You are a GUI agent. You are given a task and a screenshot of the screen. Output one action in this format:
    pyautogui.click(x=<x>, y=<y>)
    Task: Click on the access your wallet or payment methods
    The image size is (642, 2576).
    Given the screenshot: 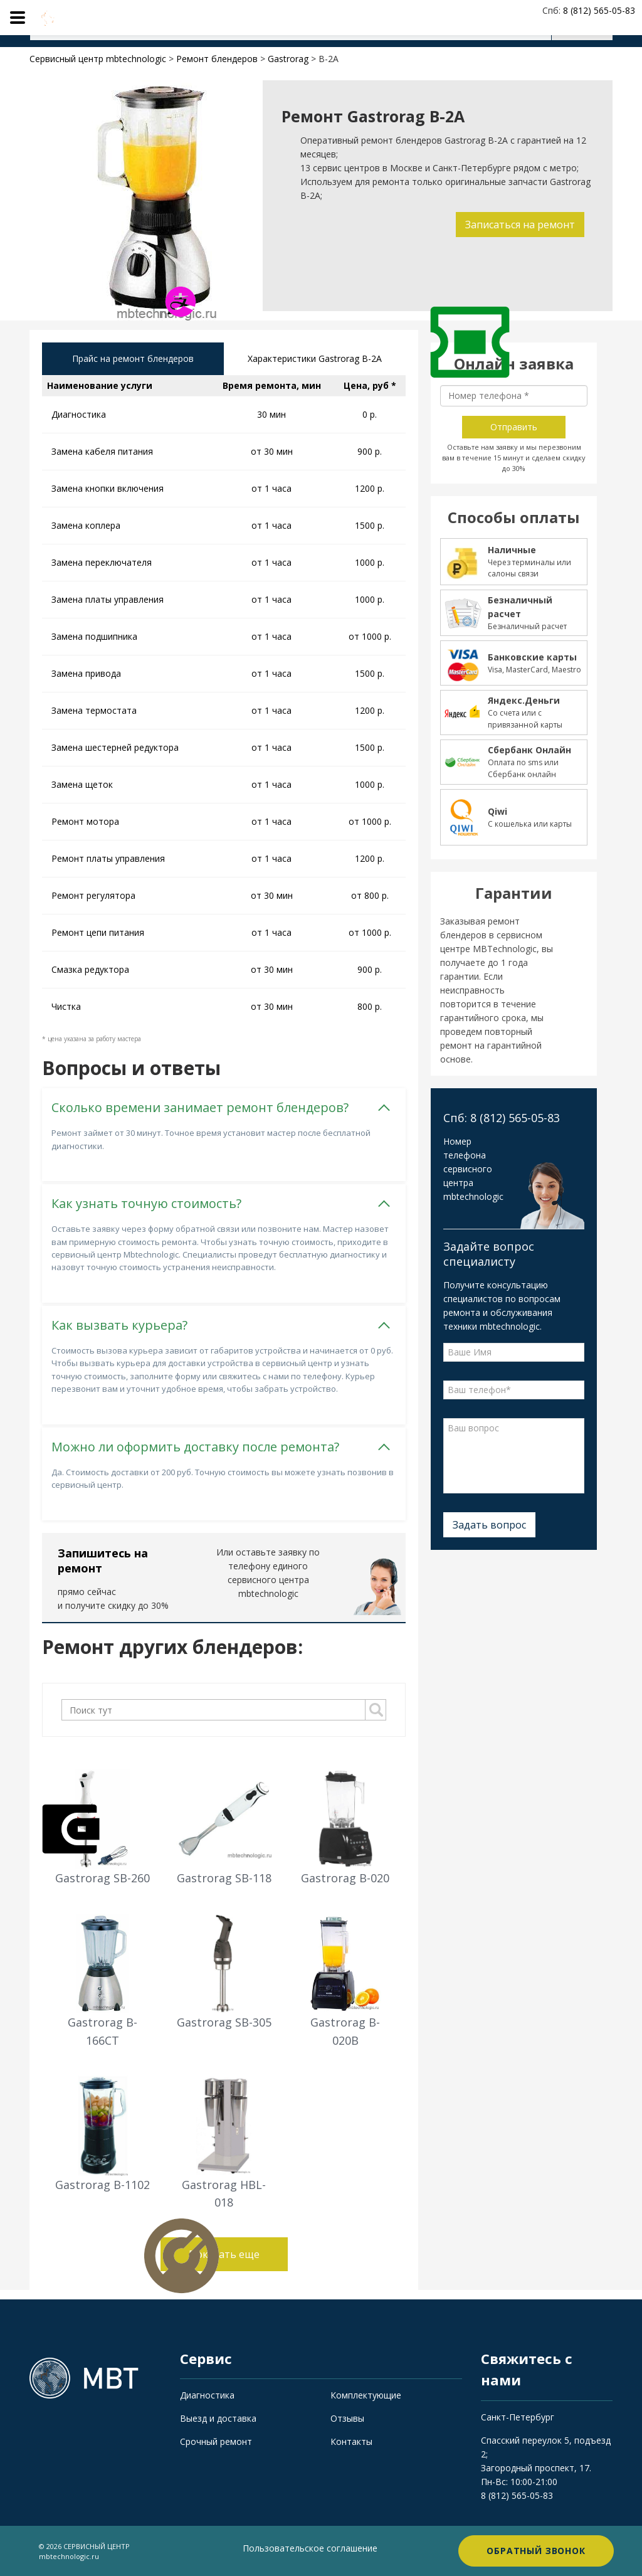 What is the action you would take?
    pyautogui.click(x=70, y=1829)
    